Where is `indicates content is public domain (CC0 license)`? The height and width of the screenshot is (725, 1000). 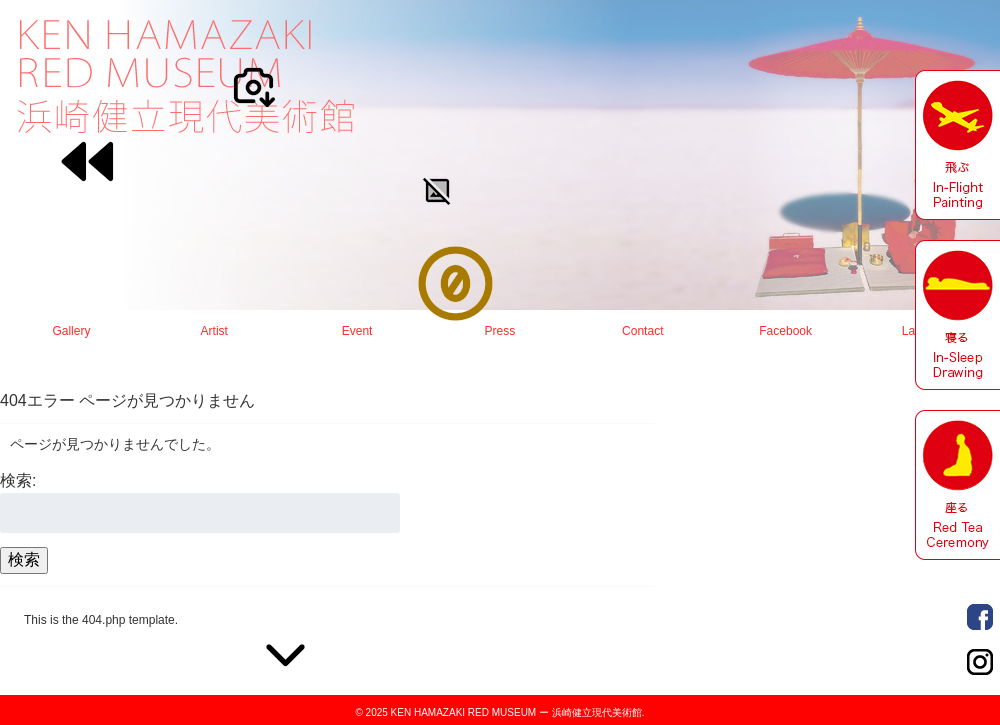
indicates content is public domain (CC0 license) is located at coordinates (455, 283).